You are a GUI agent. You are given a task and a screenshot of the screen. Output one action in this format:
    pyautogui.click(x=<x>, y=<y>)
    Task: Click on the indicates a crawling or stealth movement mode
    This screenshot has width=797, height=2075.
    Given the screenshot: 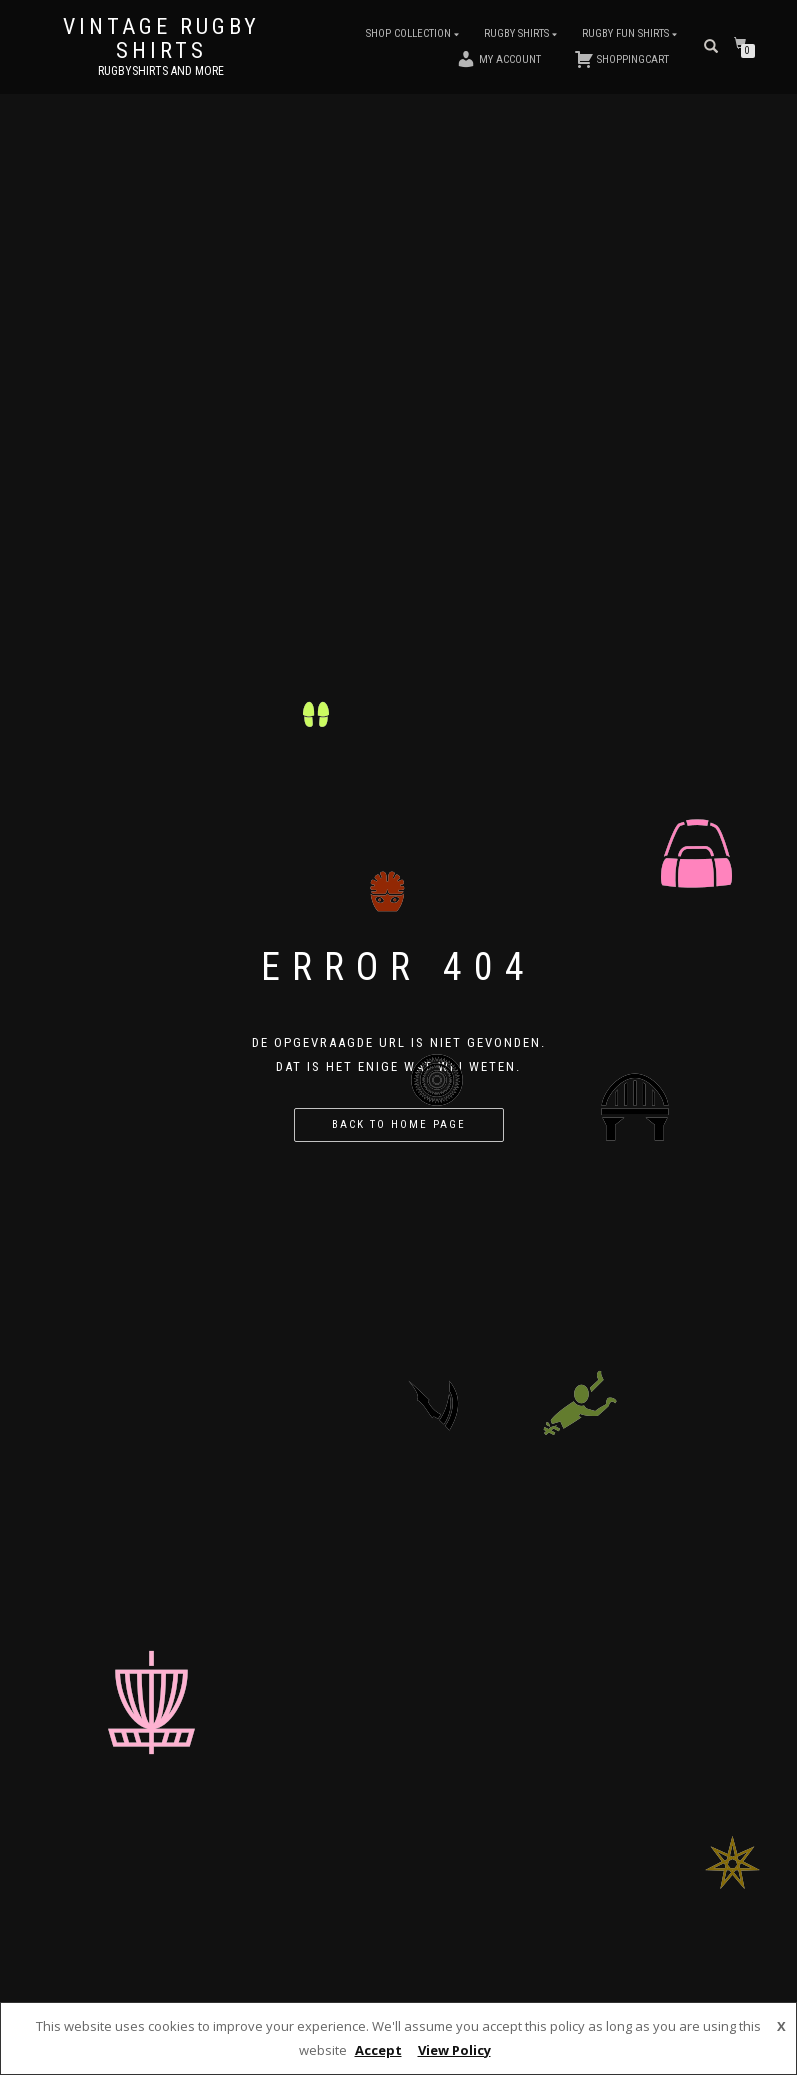 What is the action you would take?
    pyautogui.click(x=580, y=1403)
    